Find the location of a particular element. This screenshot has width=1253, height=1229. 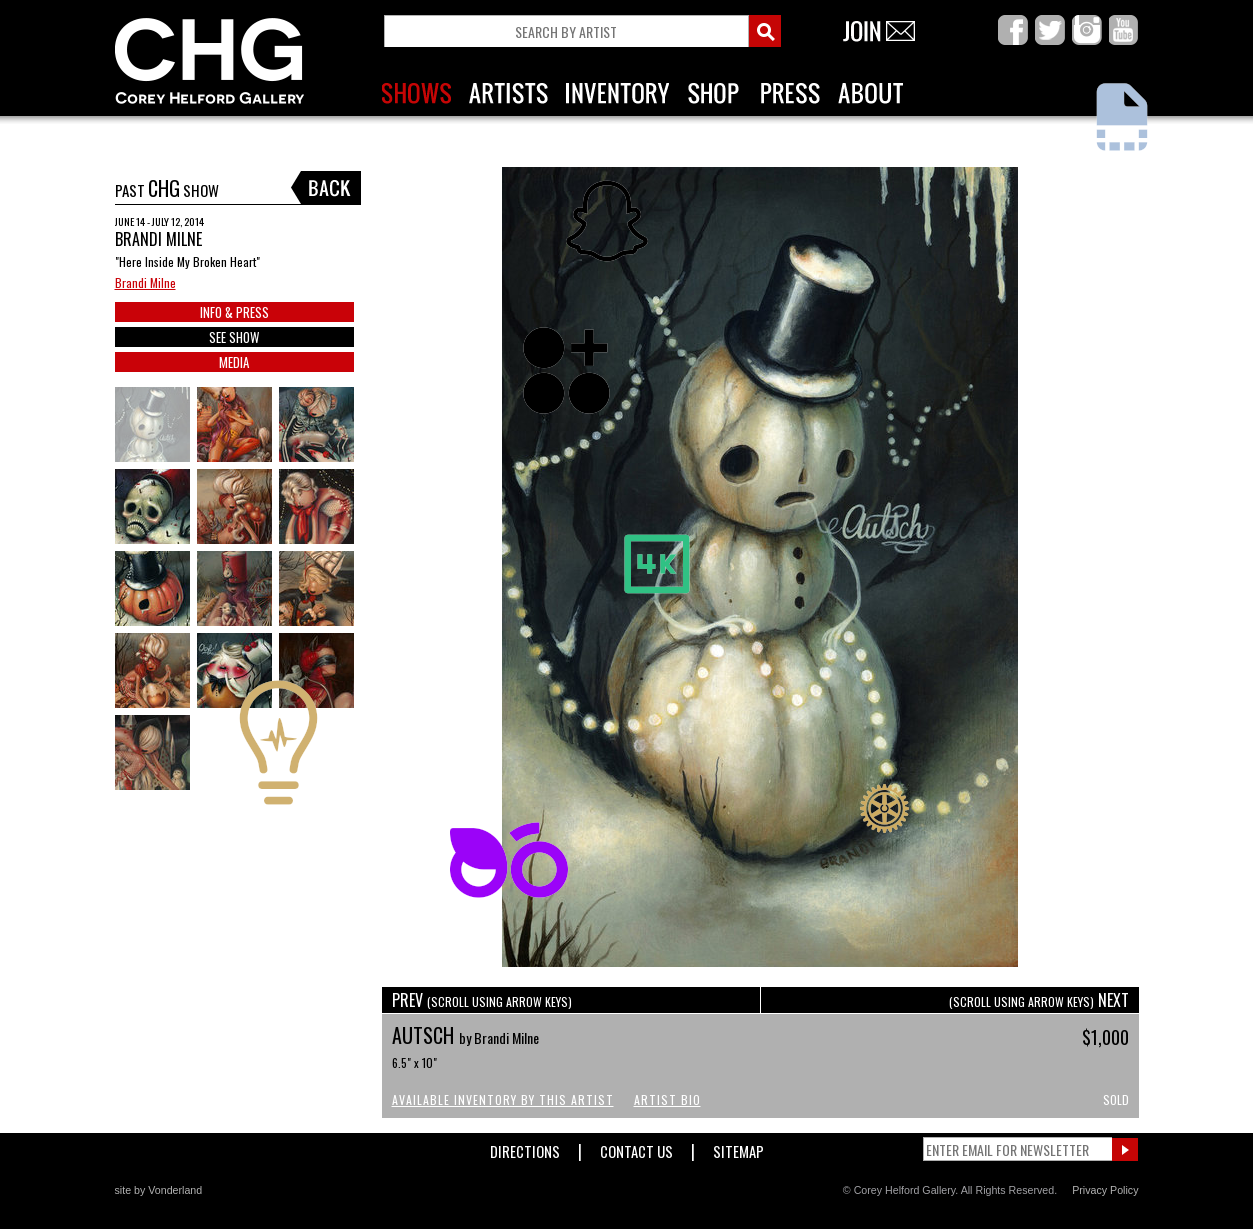

medapps healthcare technology logo is located at coordinates (278, 742).